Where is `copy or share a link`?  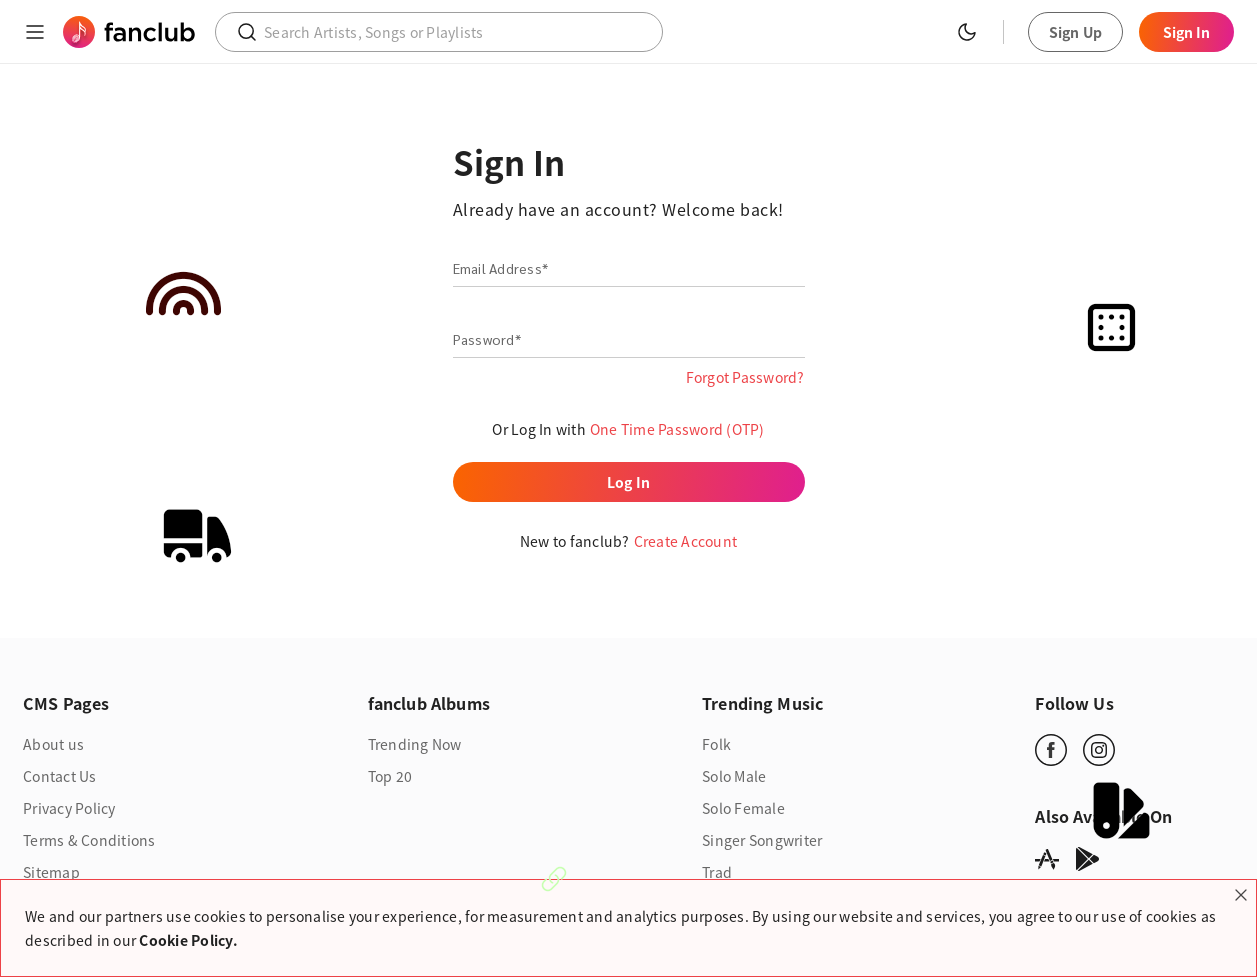
copy or share a link is located at coordinates (554, 879).